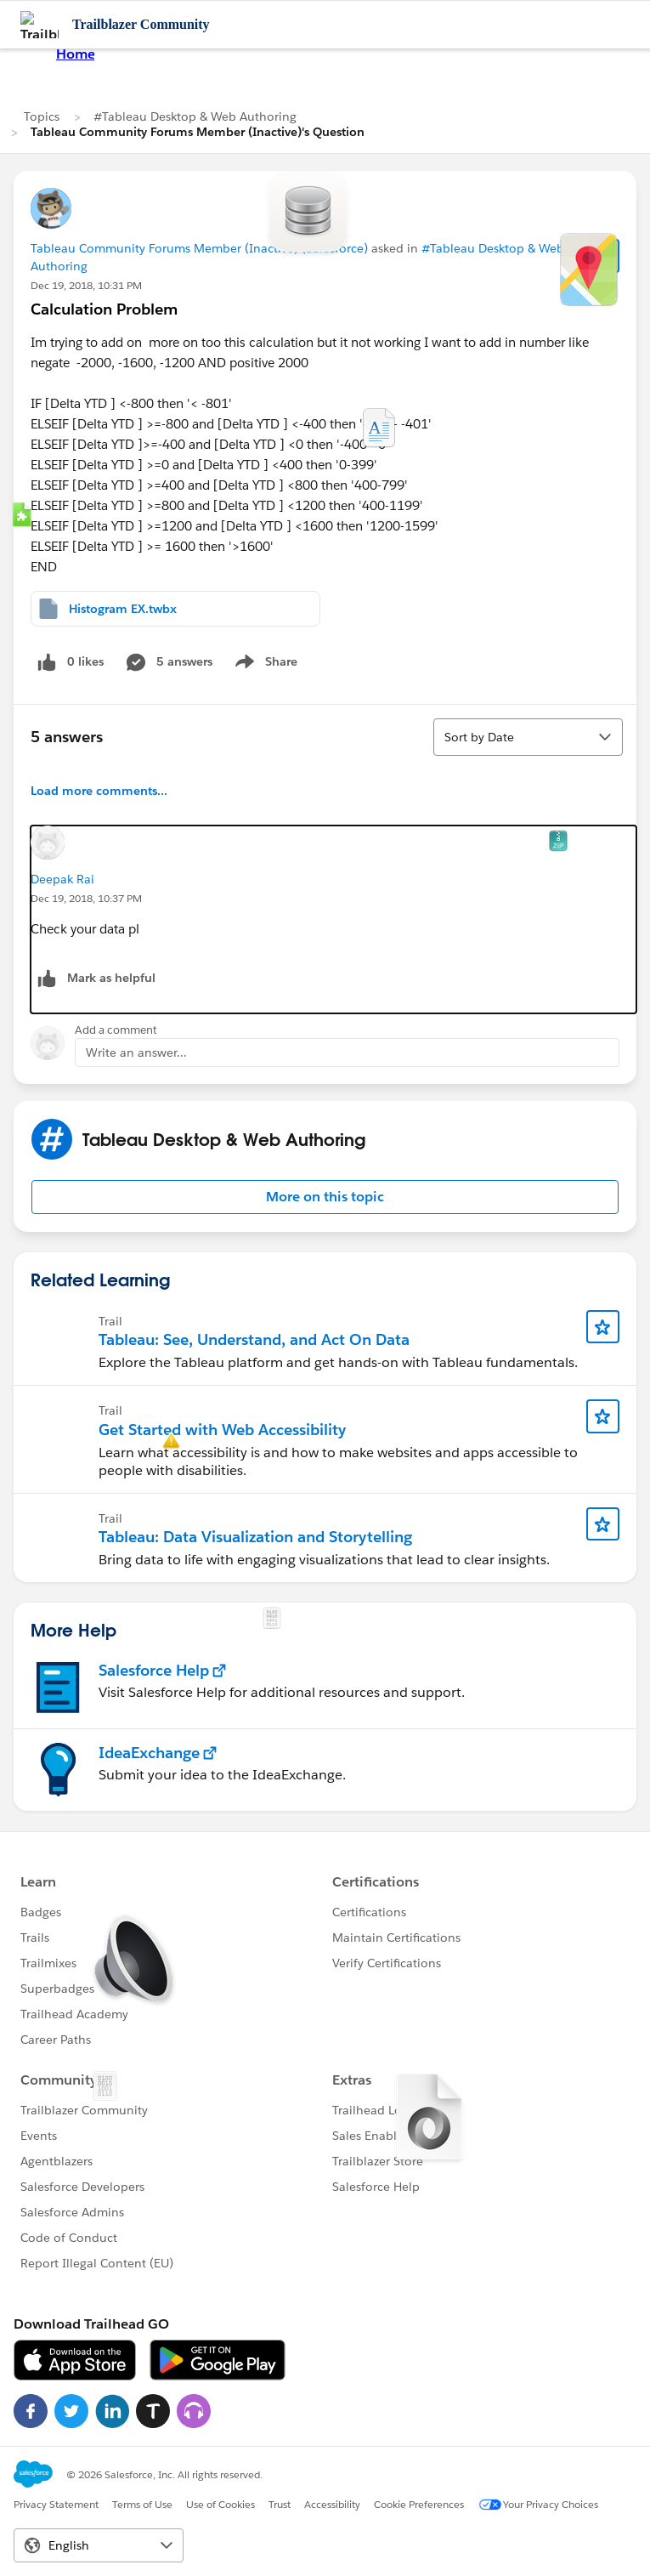 This screenshot has height=2576, width=650. Describe the element at coordinates (558, 841) in the screenshot. I see `compressed zip archive file` at that location.